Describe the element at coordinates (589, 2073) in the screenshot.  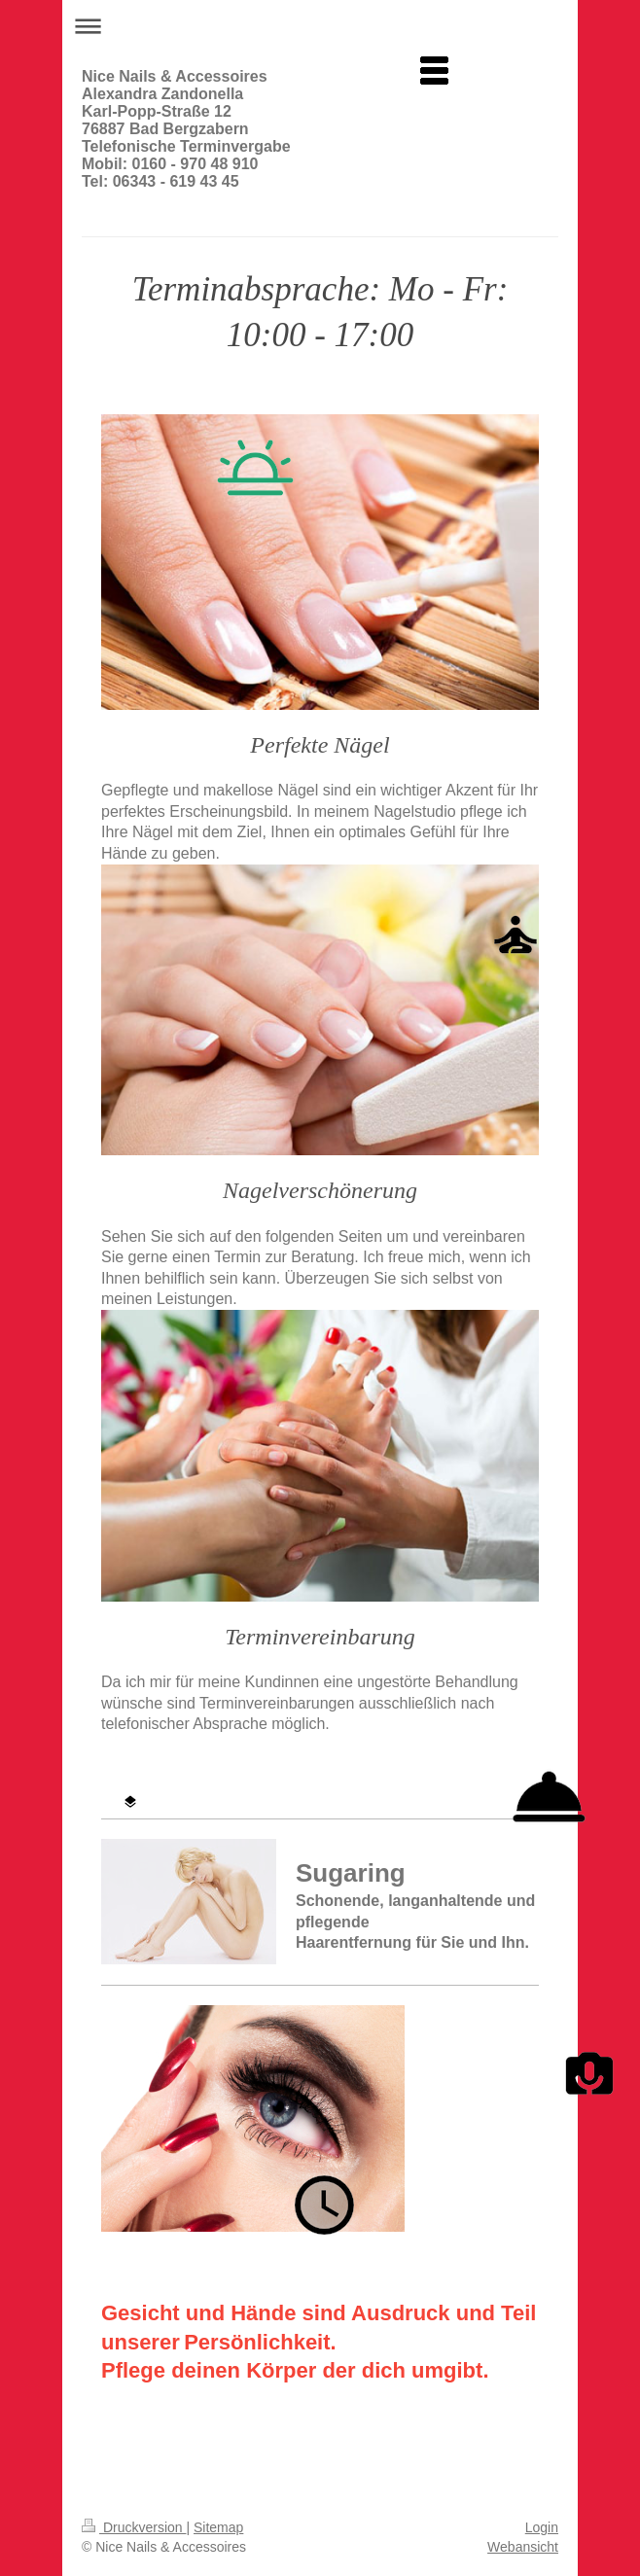
I see `manage camera and microphone permissions` at that location.